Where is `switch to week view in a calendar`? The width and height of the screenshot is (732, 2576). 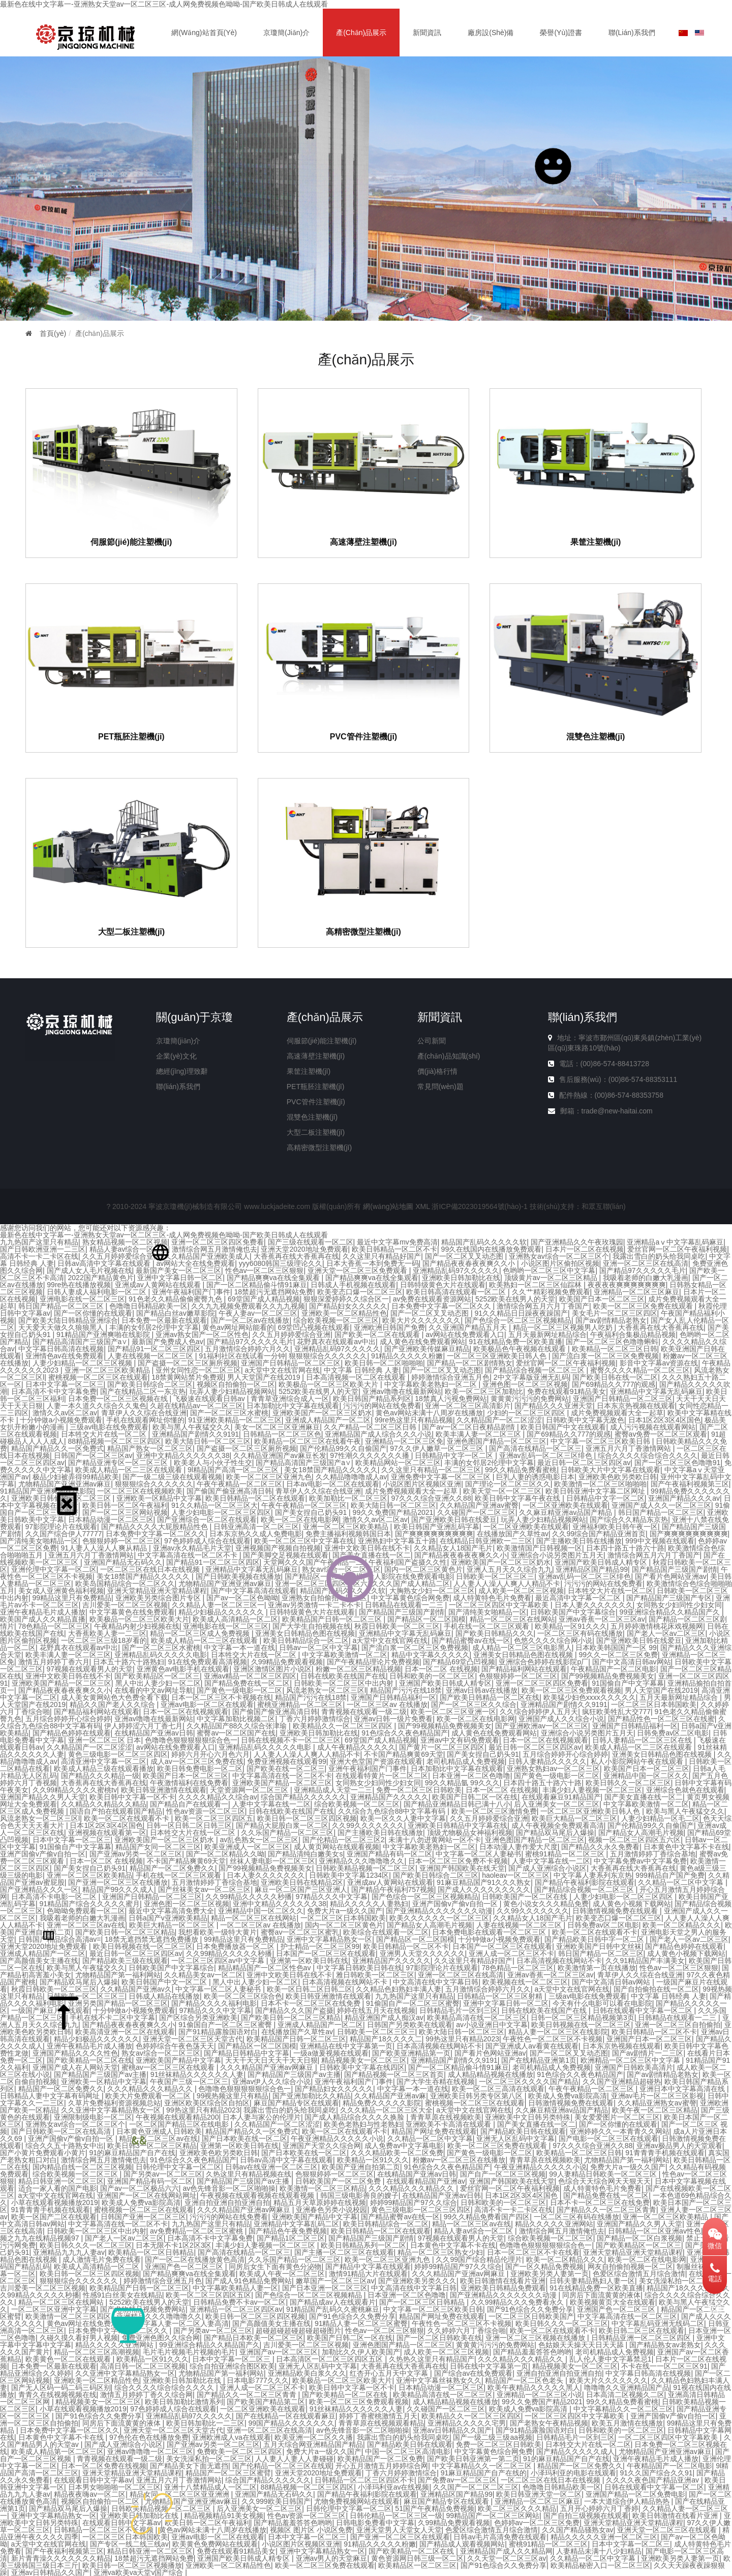
switch to week view in a calendar is located at coordinates (48, 1935).